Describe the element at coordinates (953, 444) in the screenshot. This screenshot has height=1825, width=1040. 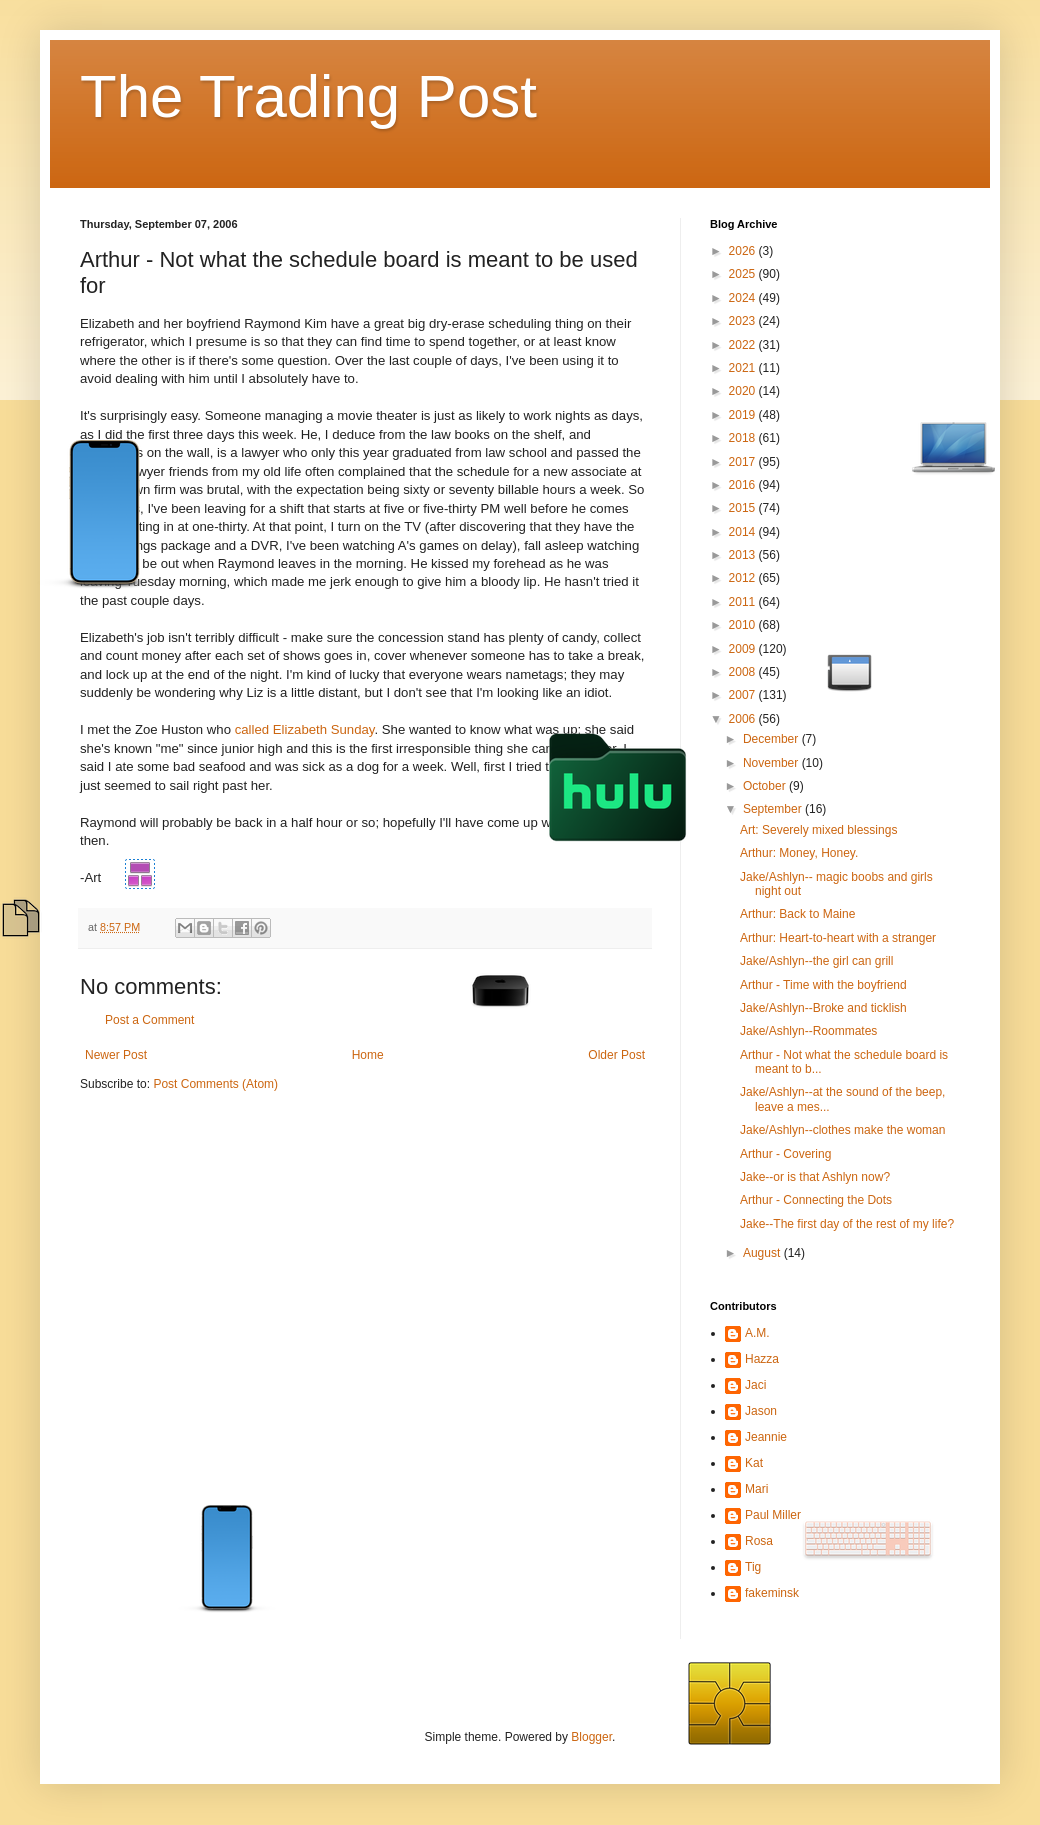
I see `represents a PowerBook G4 Titanium device` at that location.